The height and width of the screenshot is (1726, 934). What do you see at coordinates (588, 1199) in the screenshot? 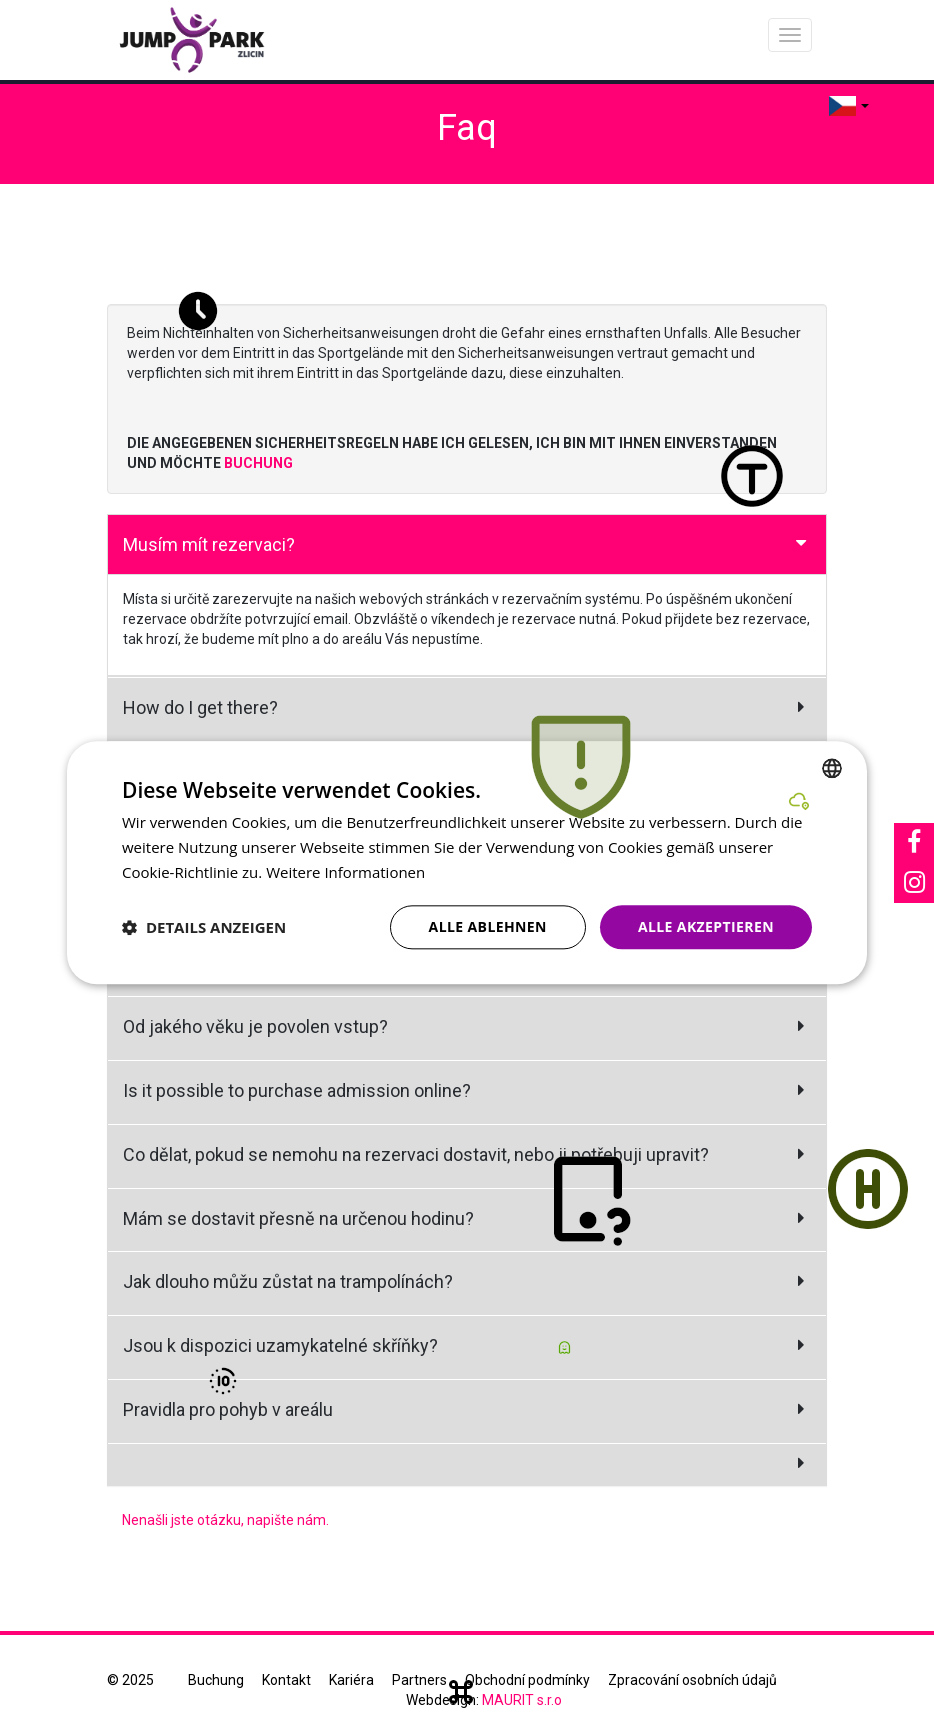
I see `tablet device help or support` at bounding box center [588, 1199].